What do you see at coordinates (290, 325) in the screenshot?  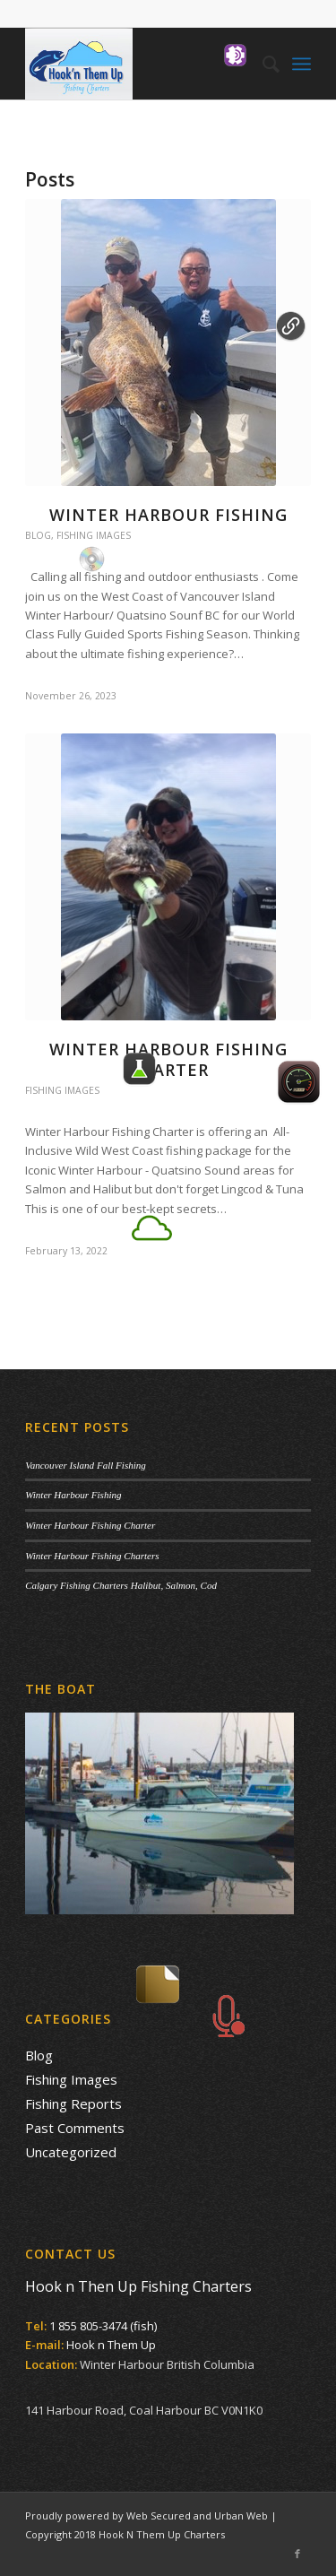 I see `indicates a symbolic link or alias to another file` at bounding box center [290, 325].